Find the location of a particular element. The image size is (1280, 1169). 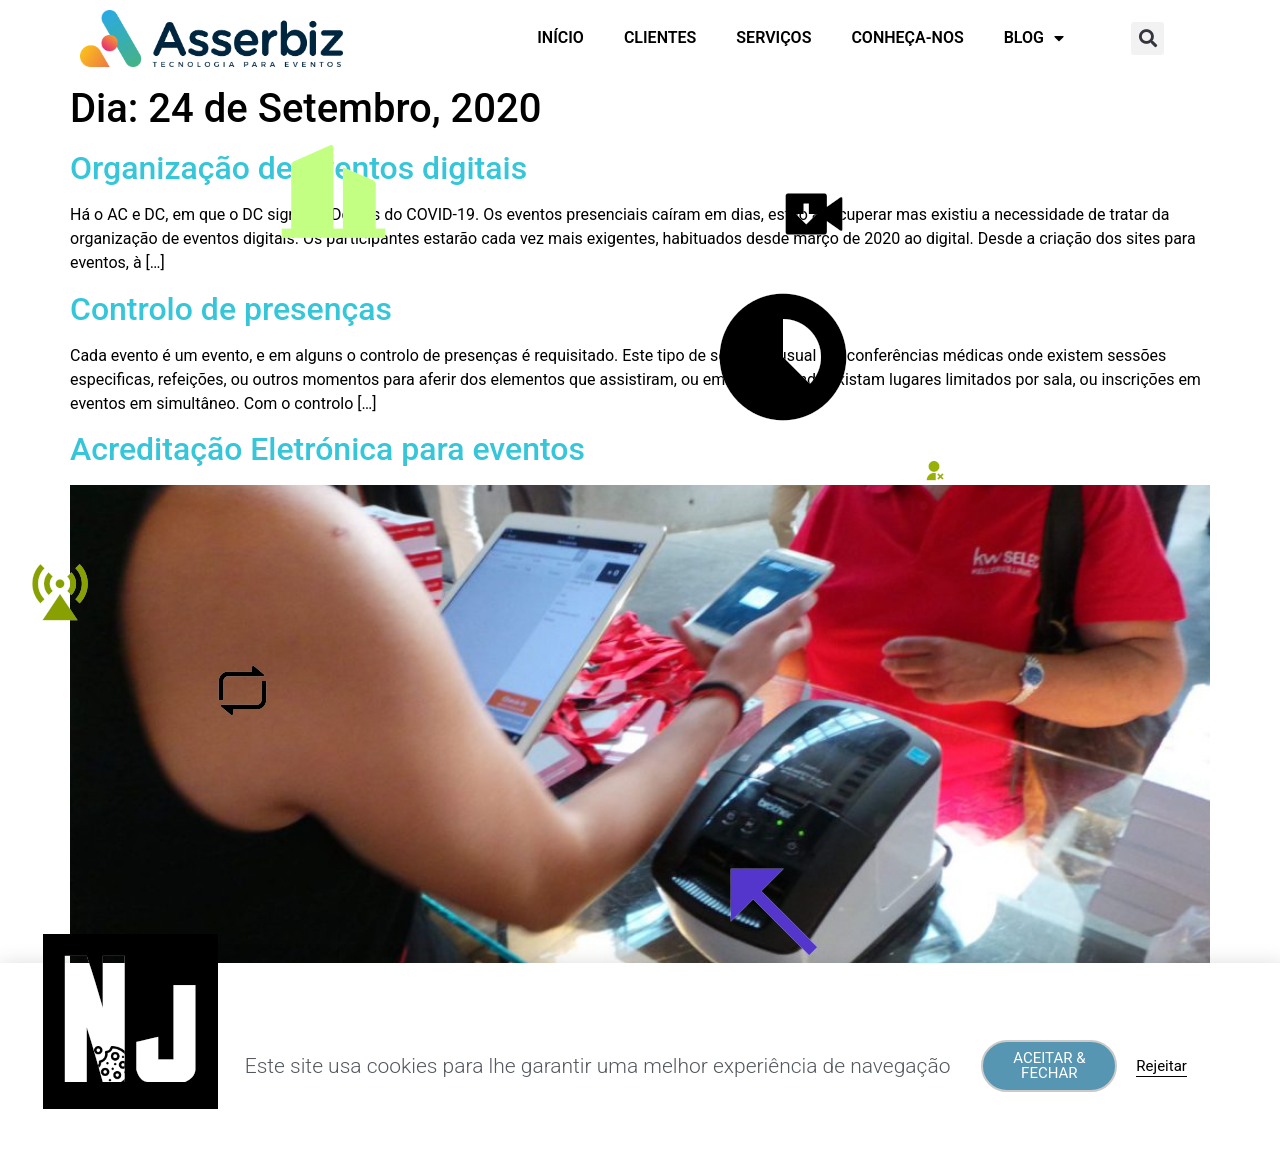

unfollow a user is located at coordinates (934, 471).